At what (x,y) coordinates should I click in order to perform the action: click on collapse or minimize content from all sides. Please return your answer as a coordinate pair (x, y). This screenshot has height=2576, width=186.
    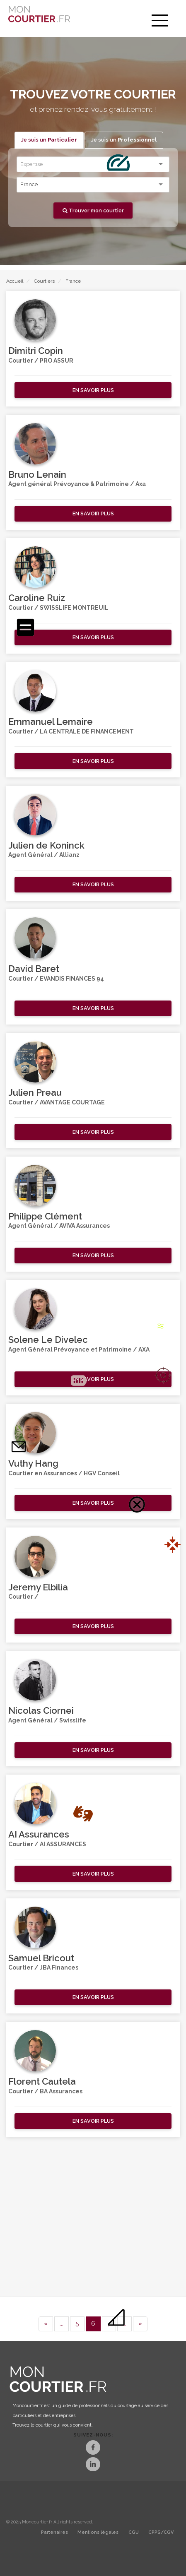
    Looking at the image, I should click on (172, 1544).